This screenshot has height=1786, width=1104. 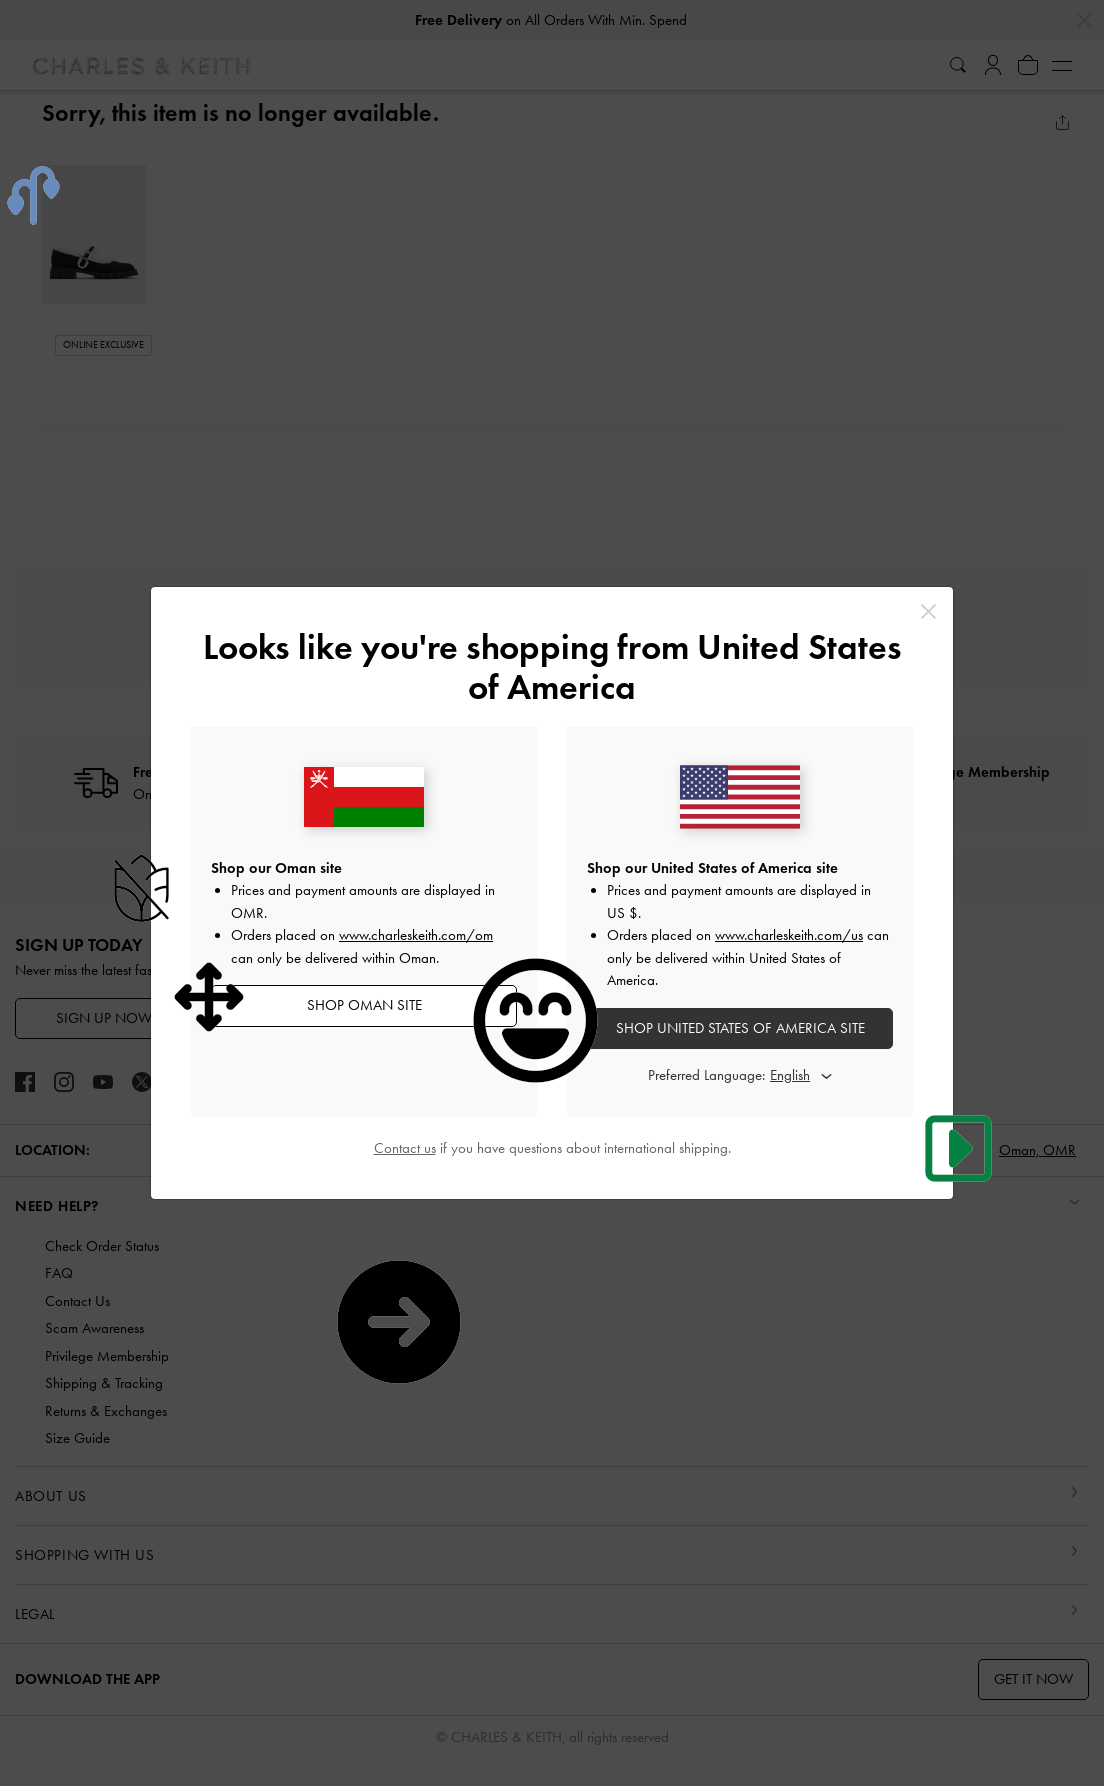 I want to click on react with a laughing emoji, so click(x=535, y=1020).